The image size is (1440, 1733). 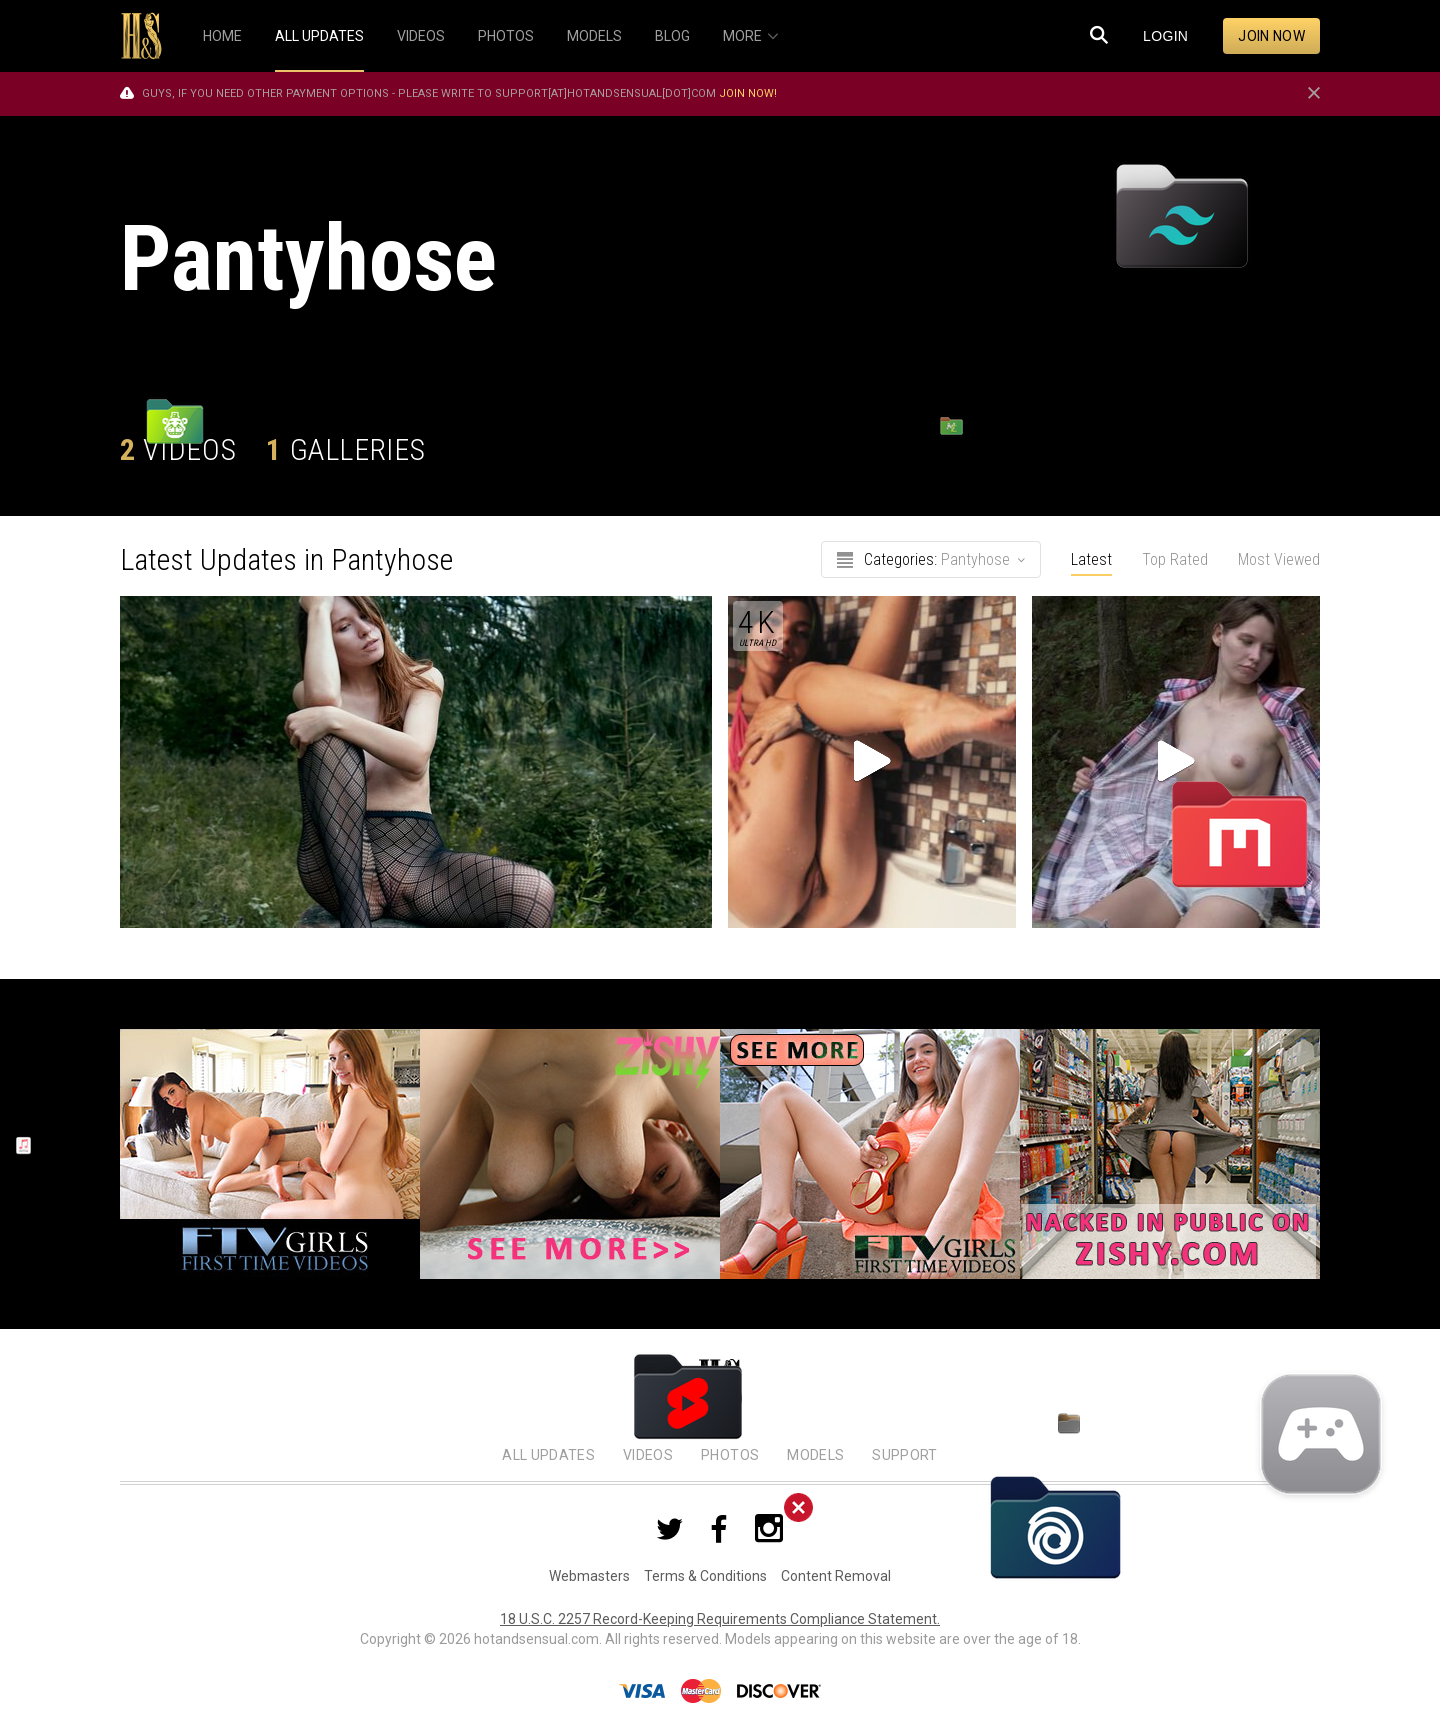 What do you see at coordinates (175, 423) in the screenshot?
I see `open your Game Jolt games folder` at bounding box center [175, 423].